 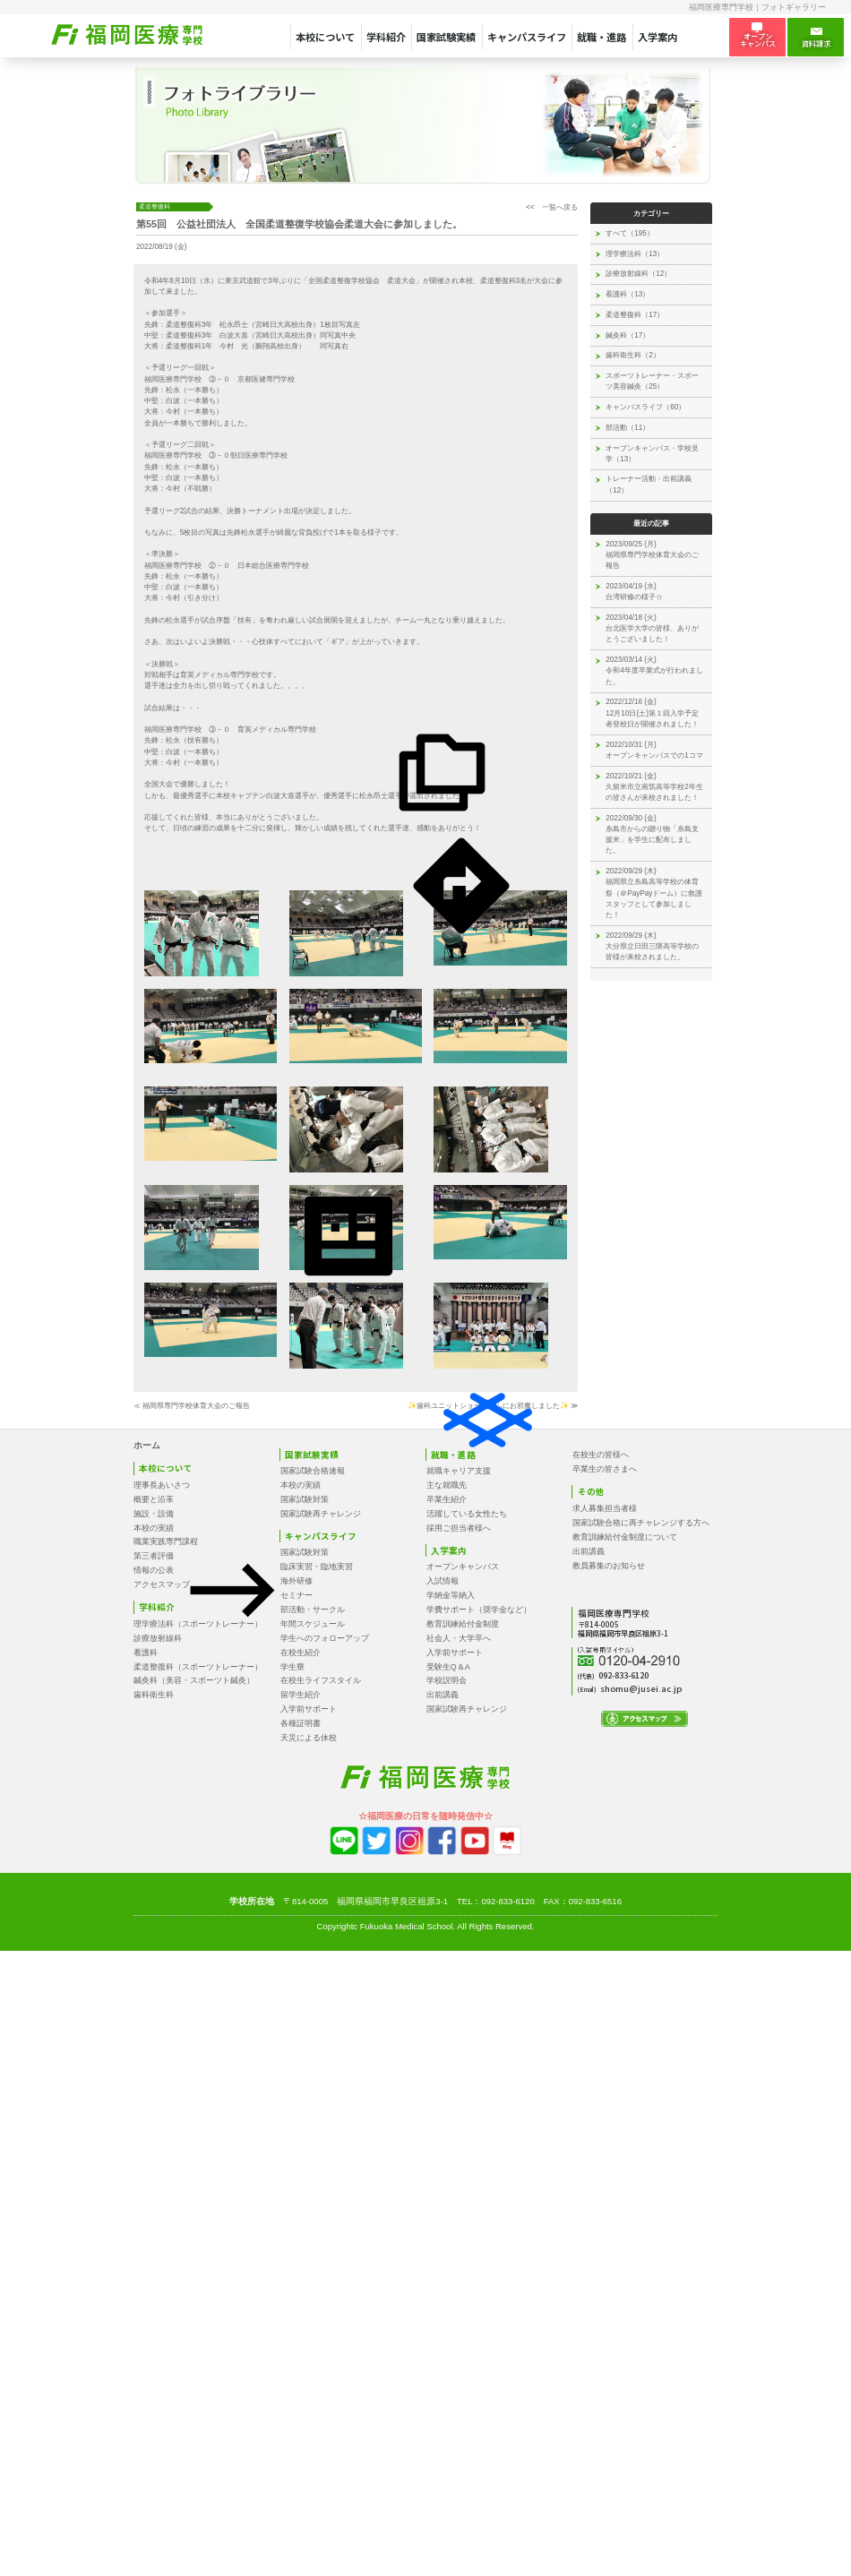 I want to click on browse all folders, so click(x=442, y=772).